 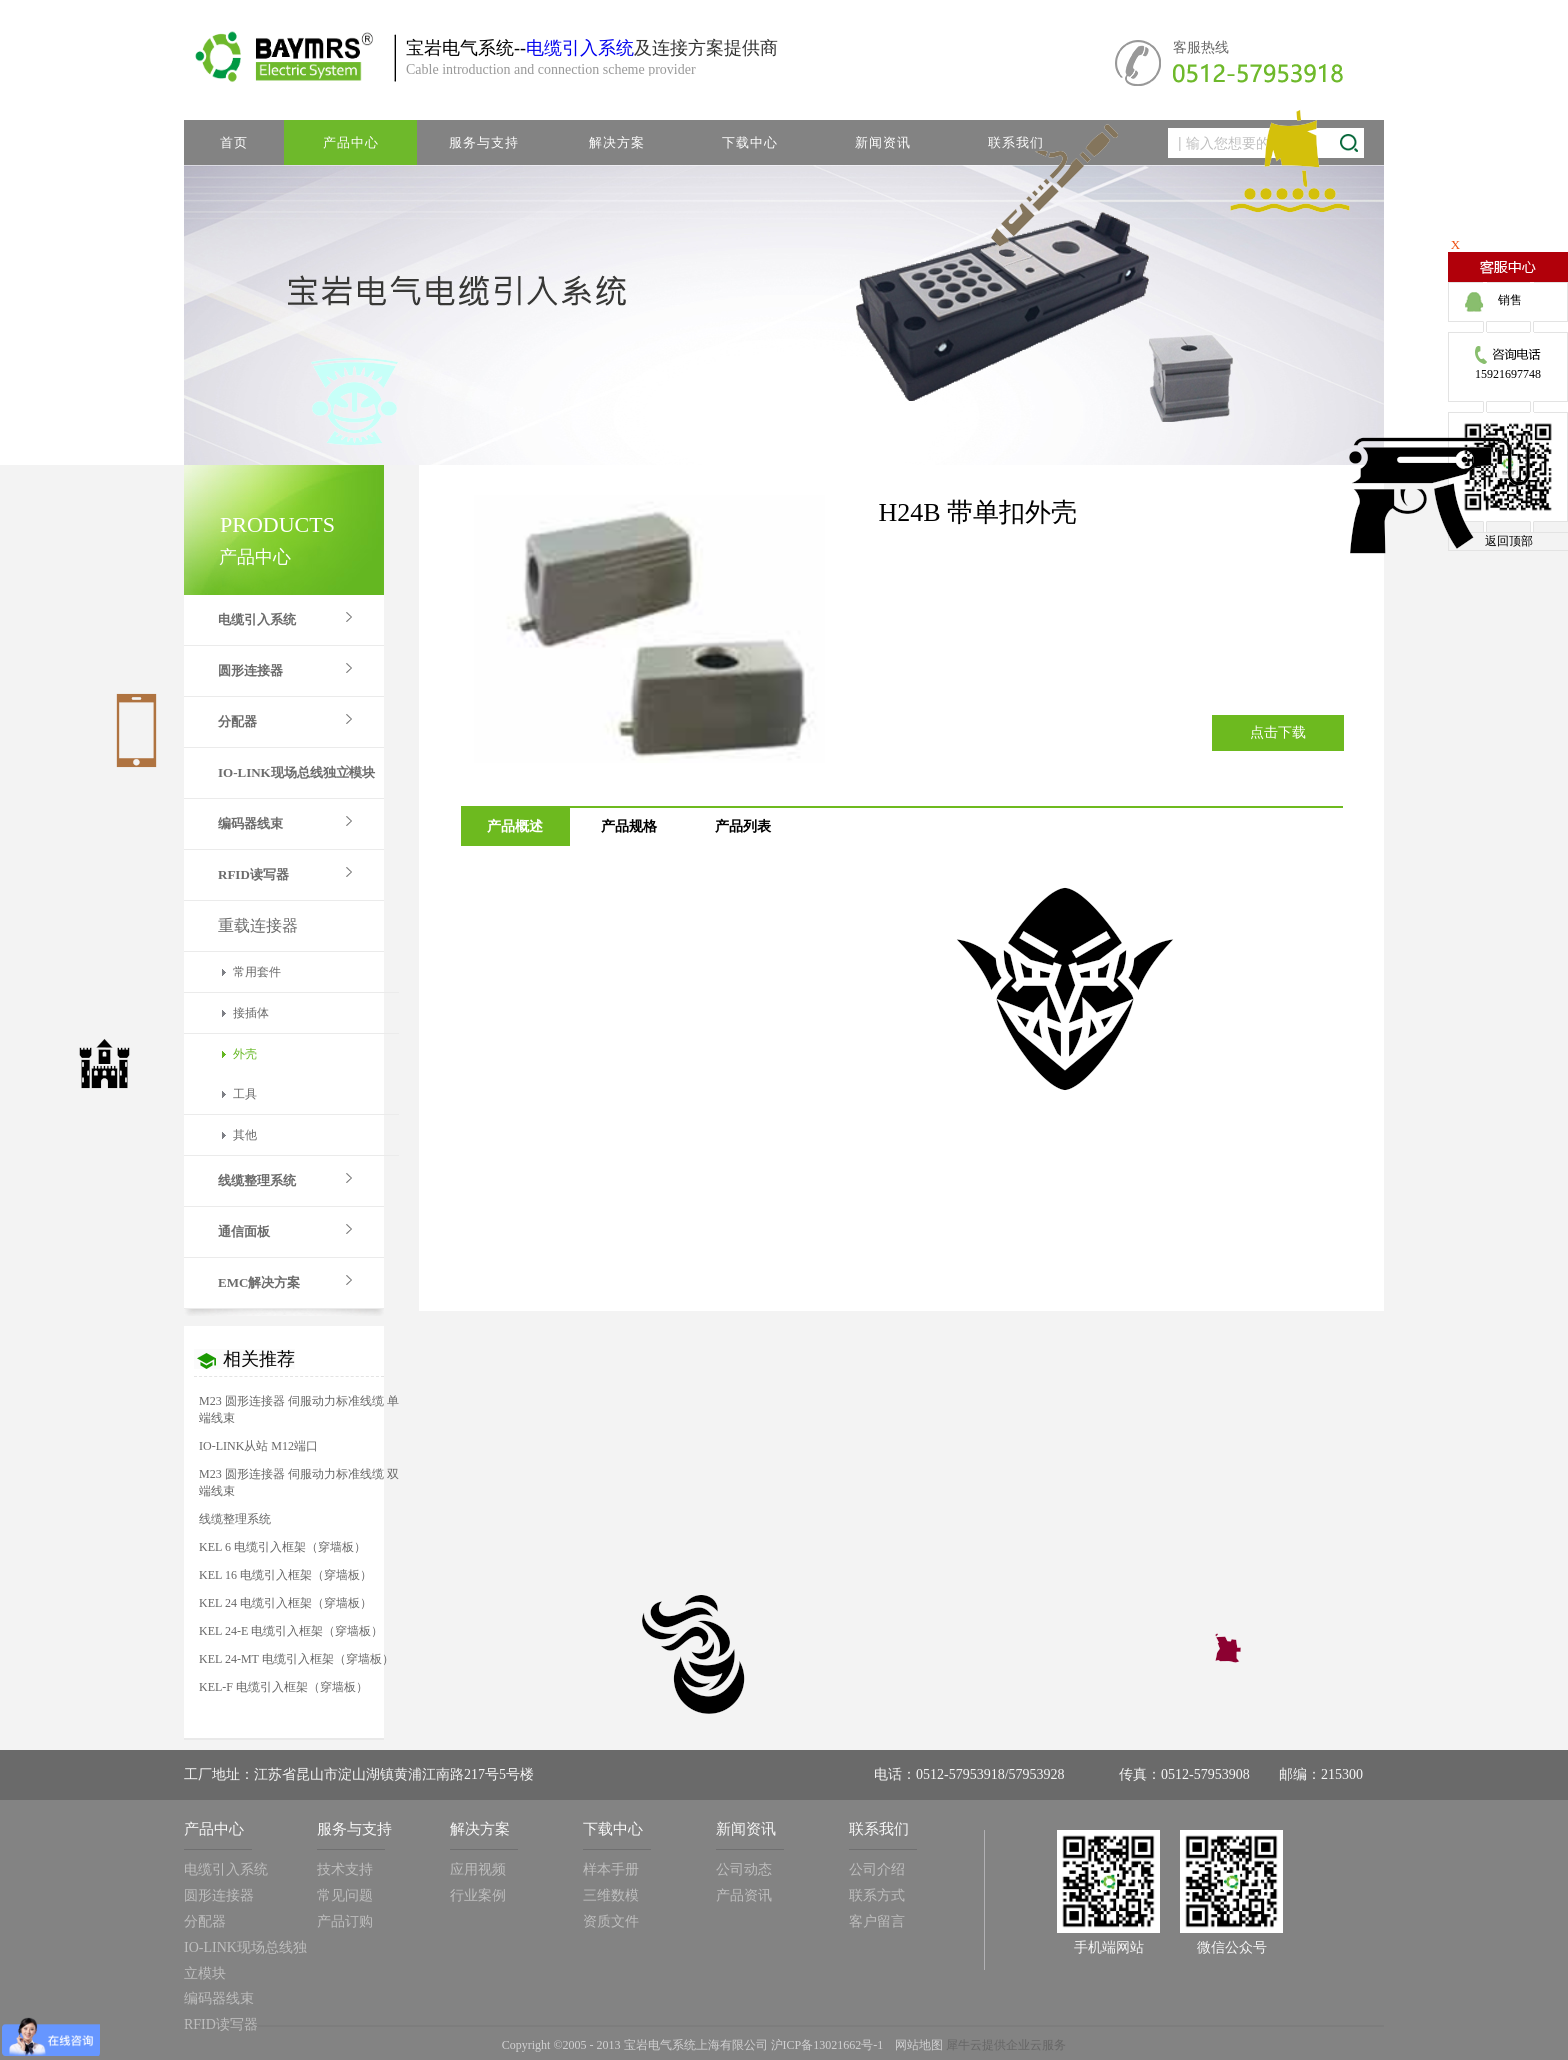 What do you see at coordinates (1054, 185) in the screenshot?
I see `select bassoon instrument` at bounding box center [1054, 185].